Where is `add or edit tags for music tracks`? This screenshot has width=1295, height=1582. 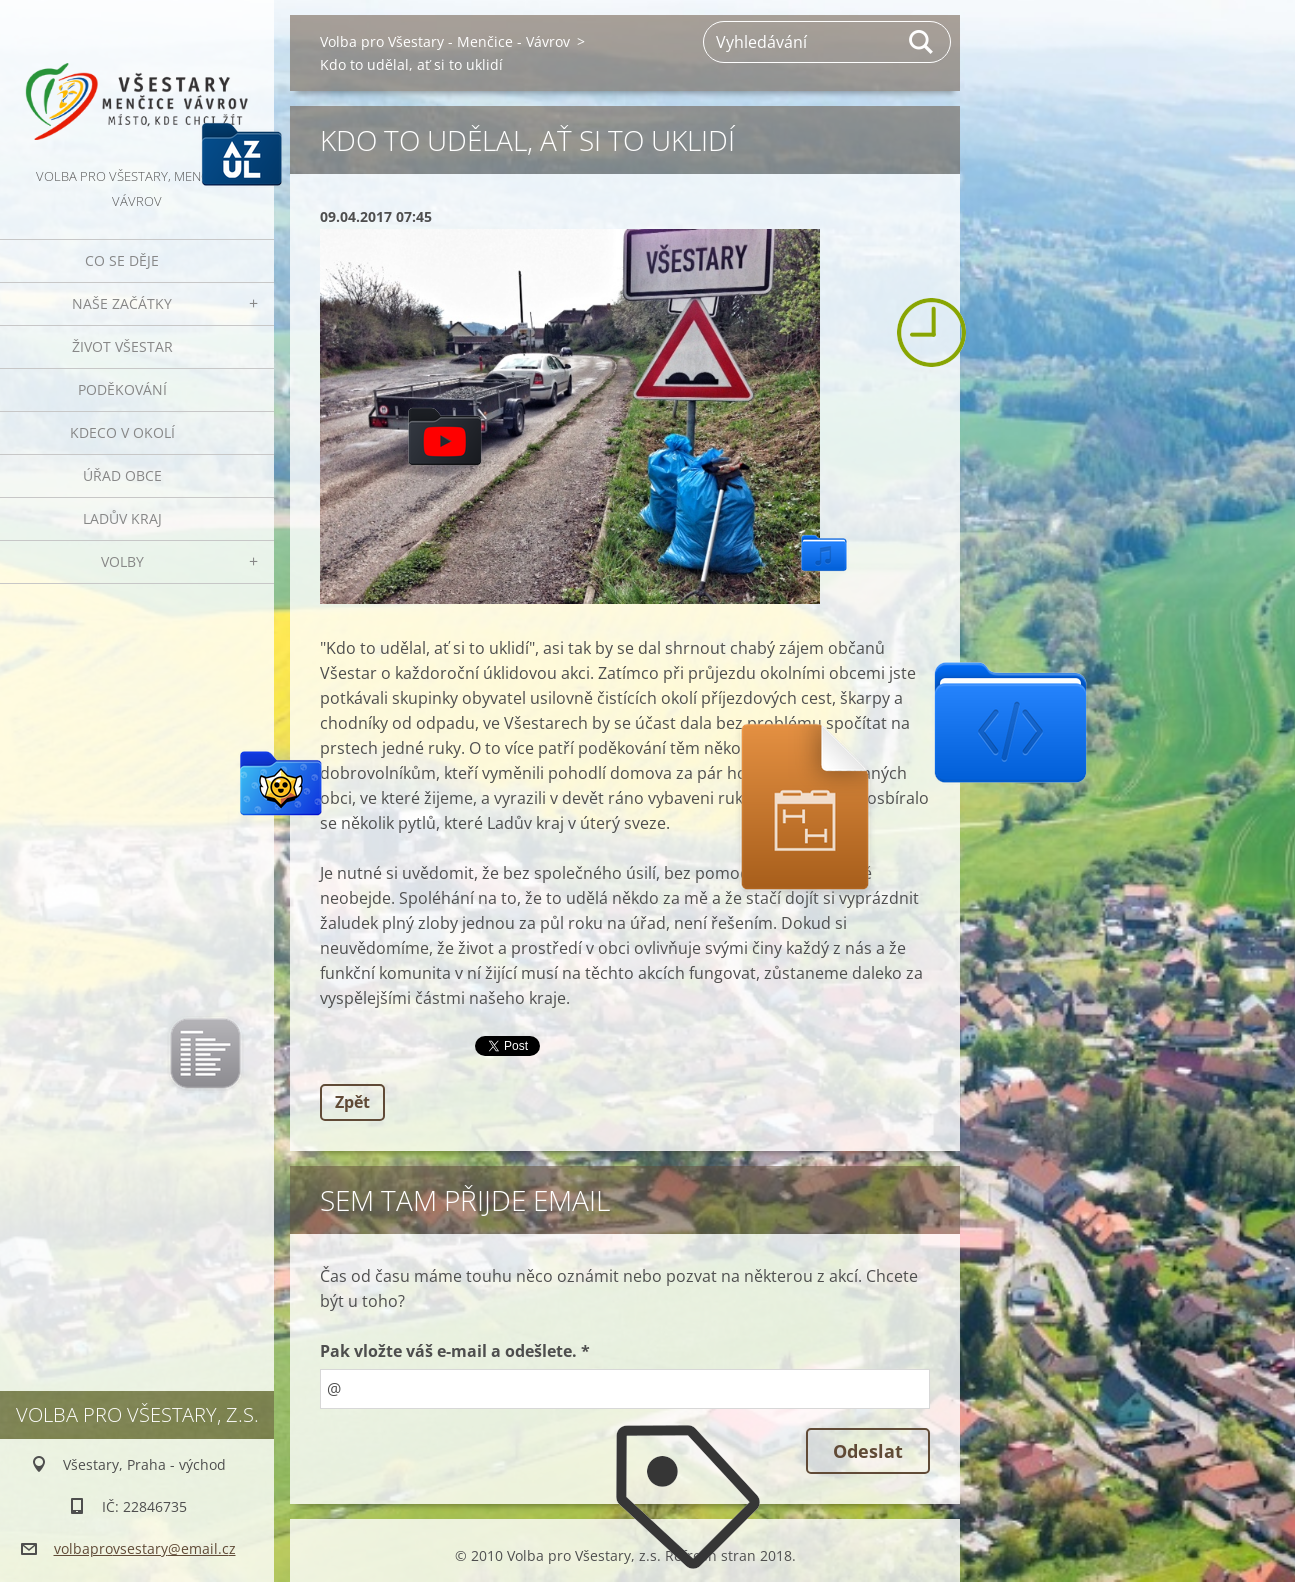 add or edit tags for music tracks is located at coordinates (688, 1497).